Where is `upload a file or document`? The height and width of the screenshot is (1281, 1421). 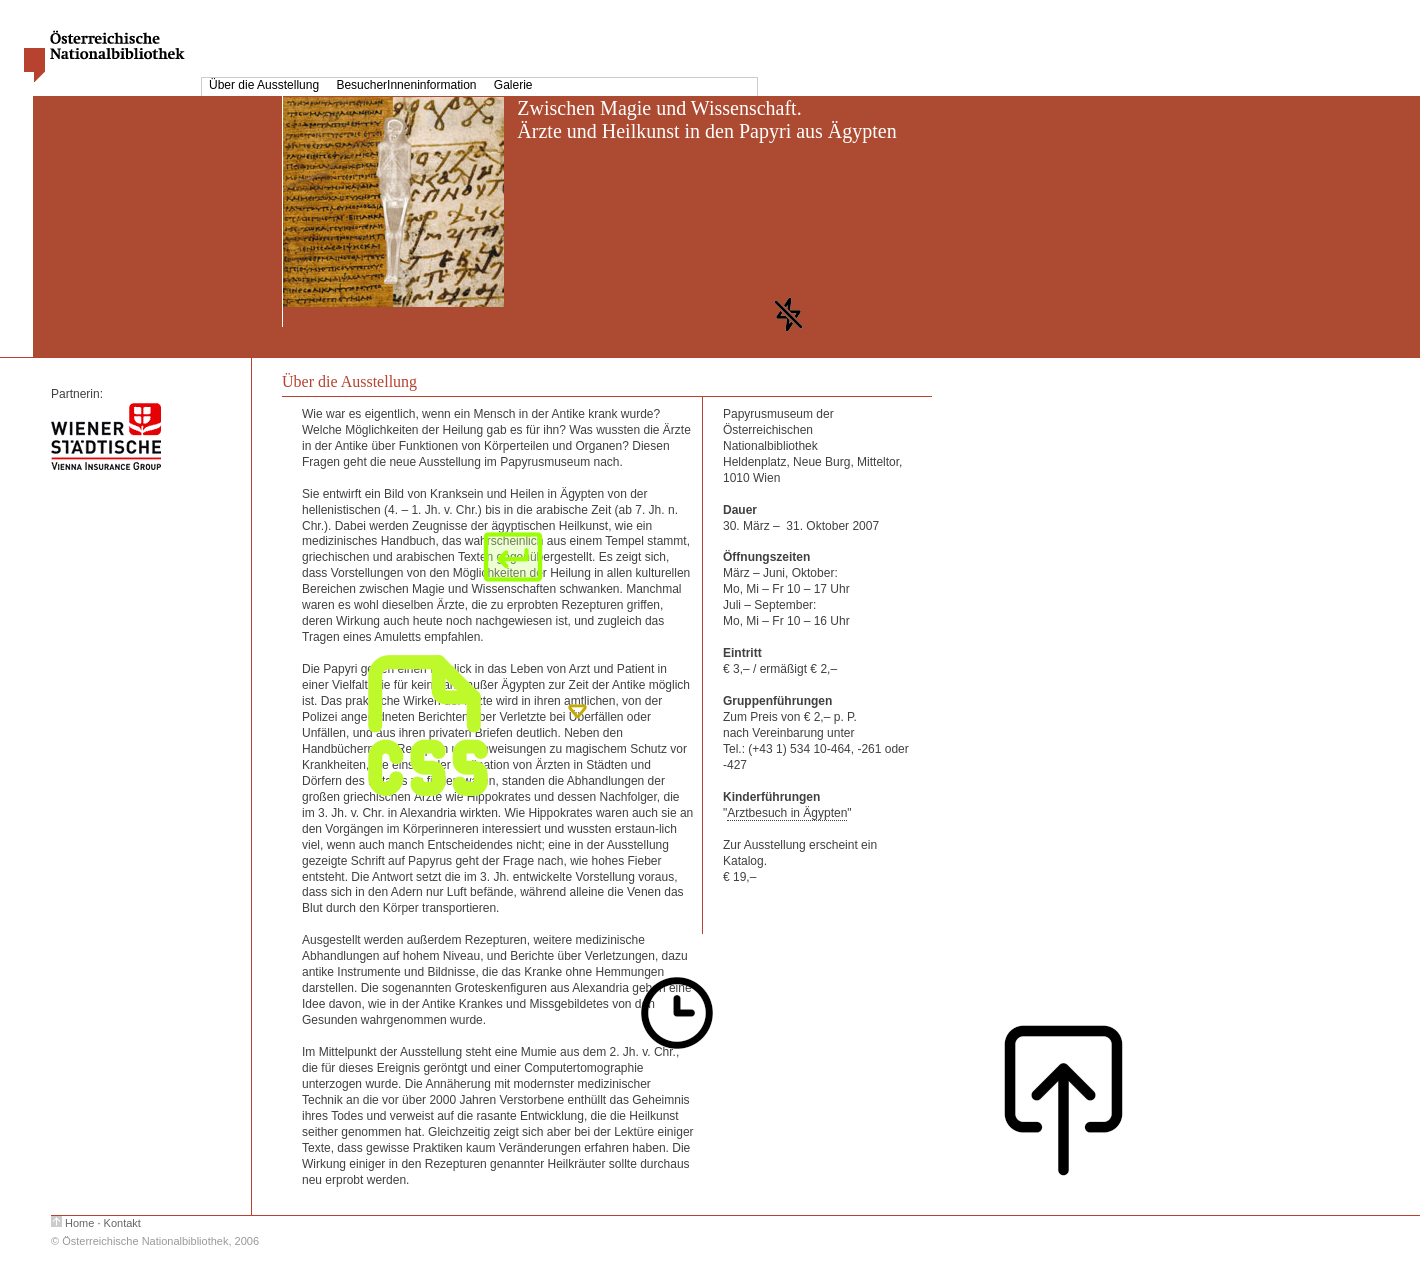
upload a file or document is located at coordinates (1063, 1100).